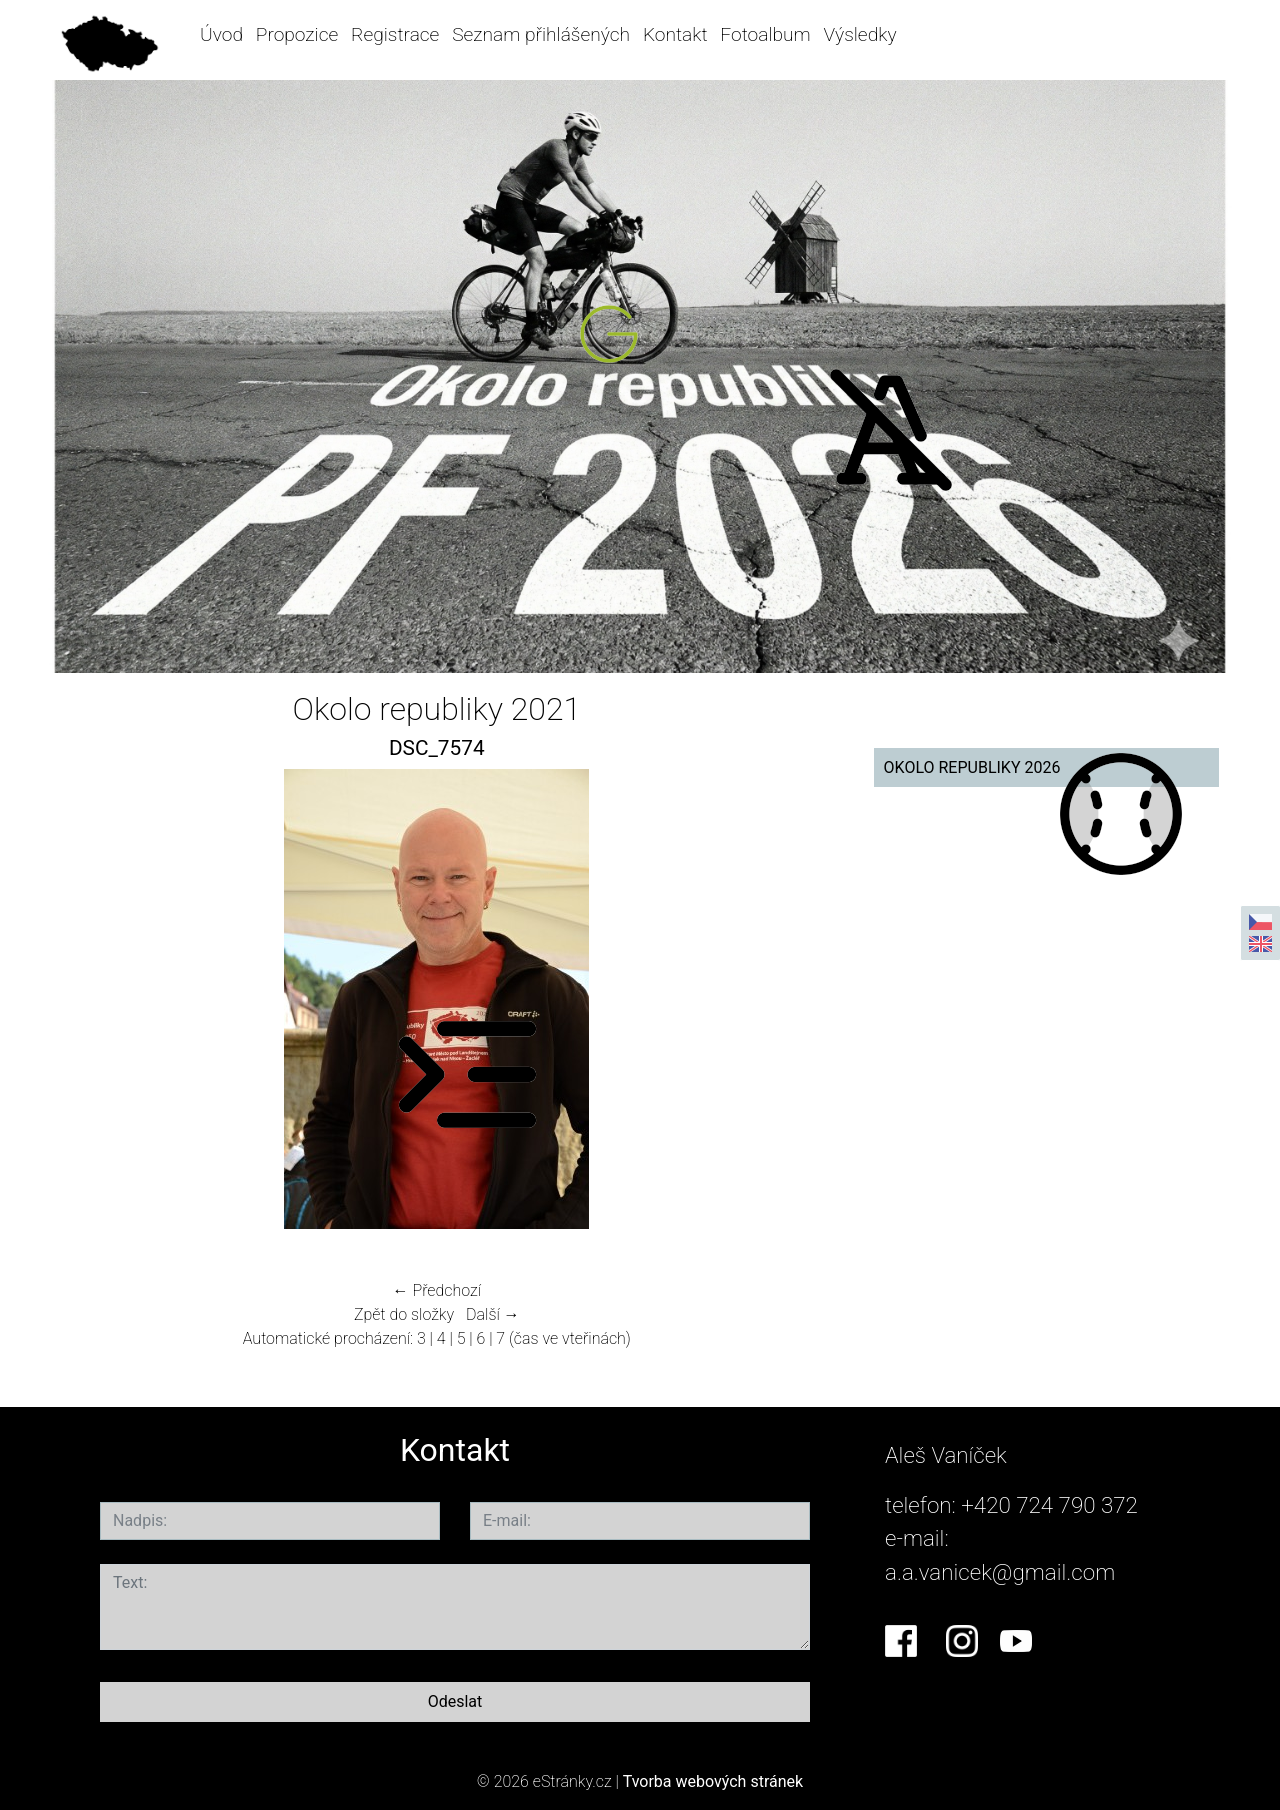  I want to click on sign in with Google, so click(609, 334).